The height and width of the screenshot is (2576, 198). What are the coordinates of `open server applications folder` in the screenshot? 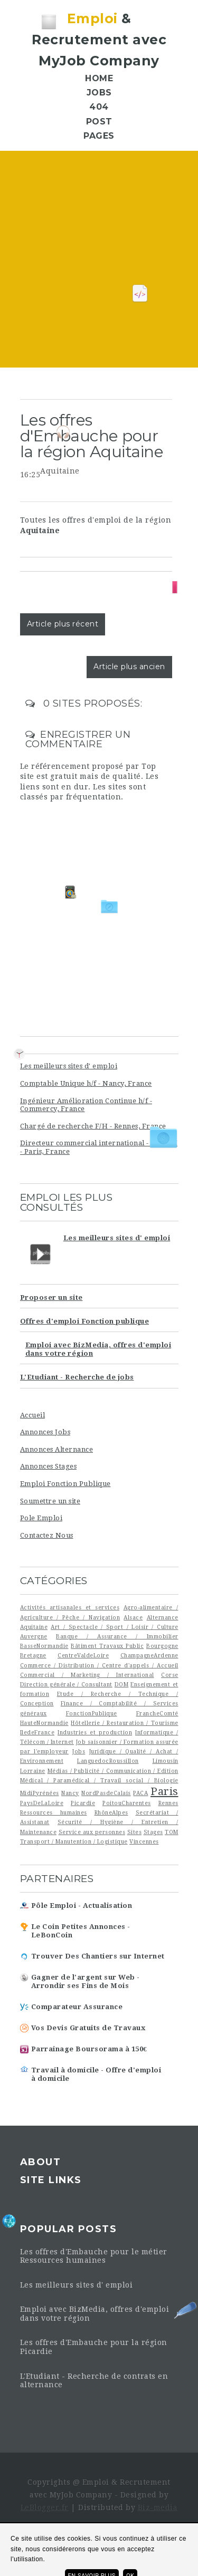 It's located at (163, 1137).